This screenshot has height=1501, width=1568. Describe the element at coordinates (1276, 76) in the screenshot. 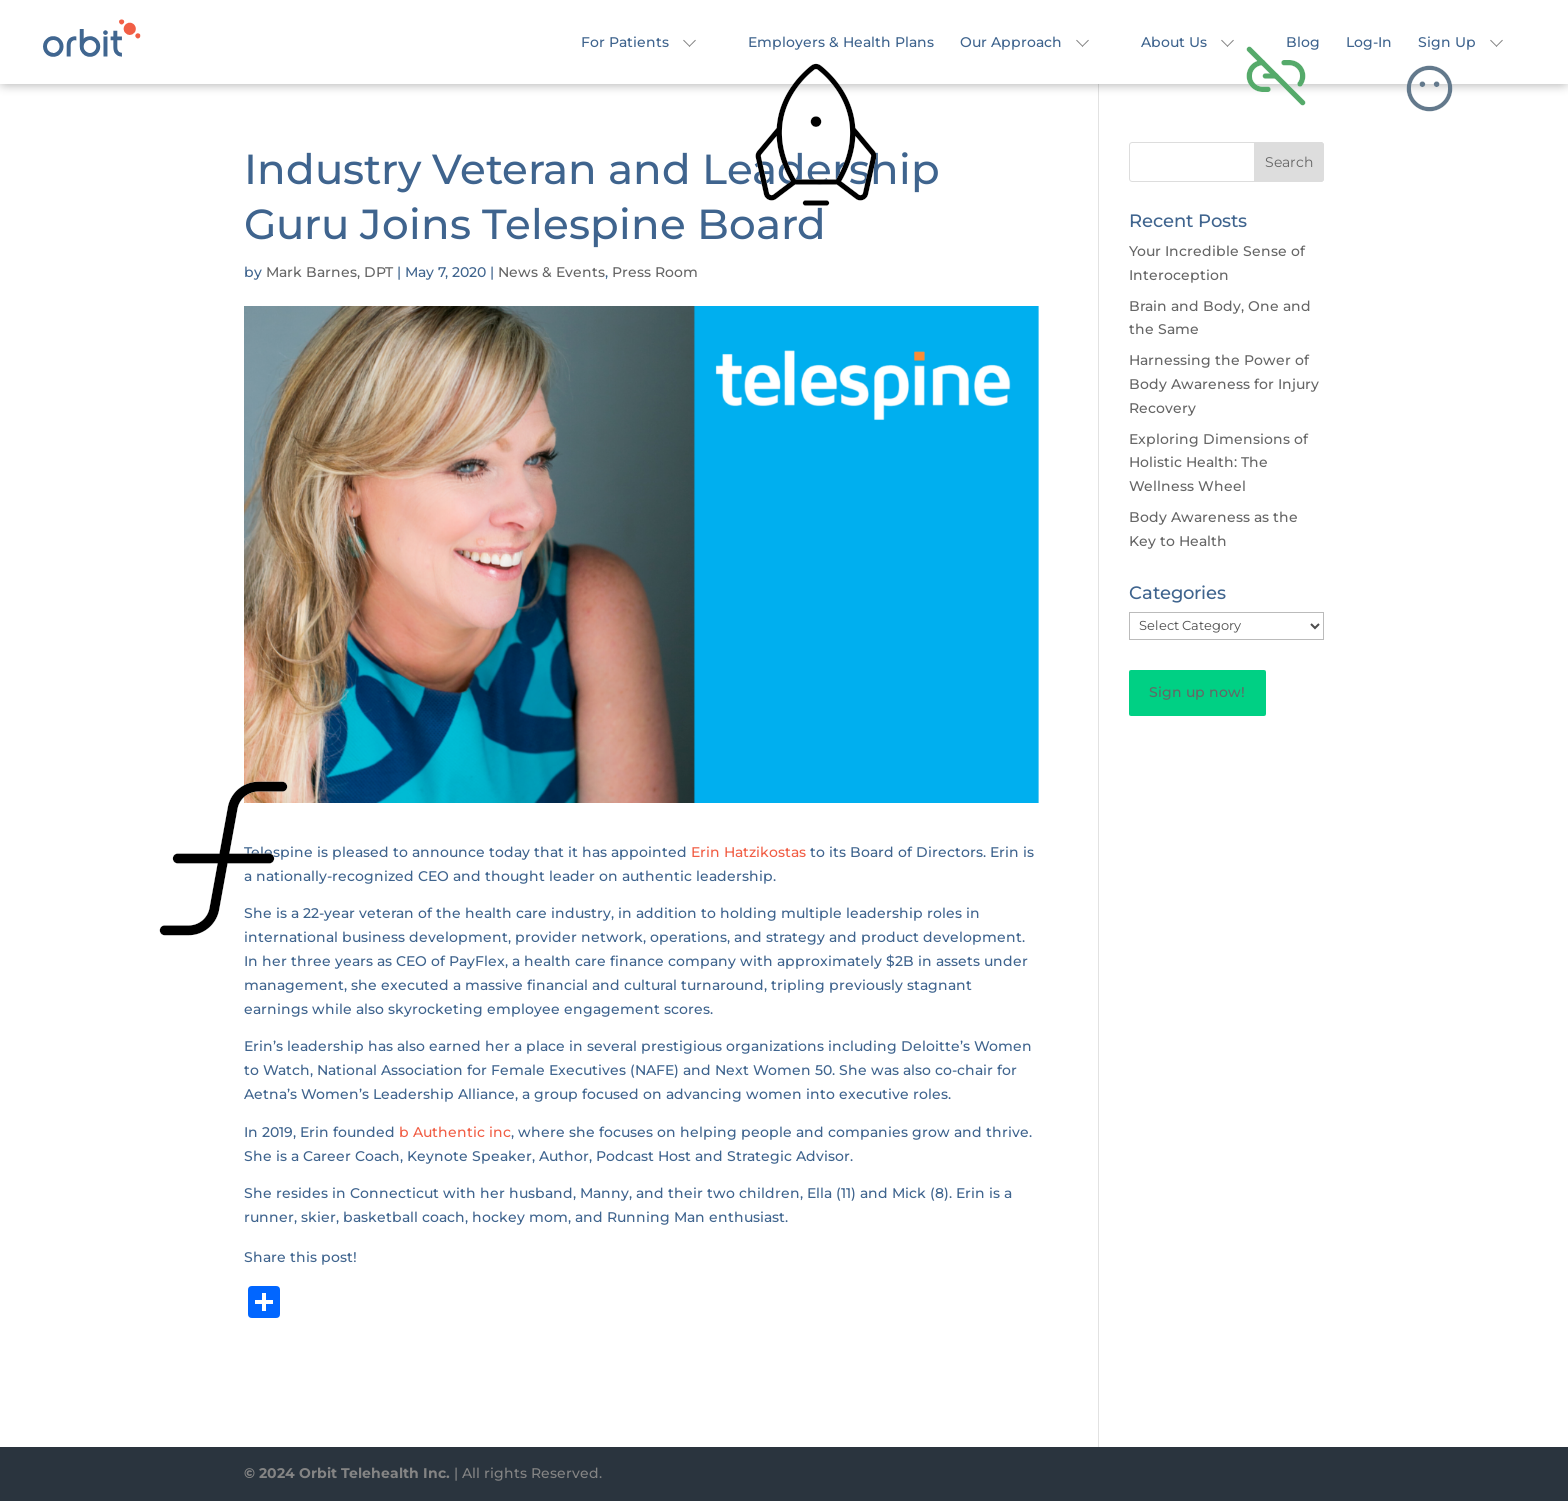

I see `unlink or disconnect items` at that location.